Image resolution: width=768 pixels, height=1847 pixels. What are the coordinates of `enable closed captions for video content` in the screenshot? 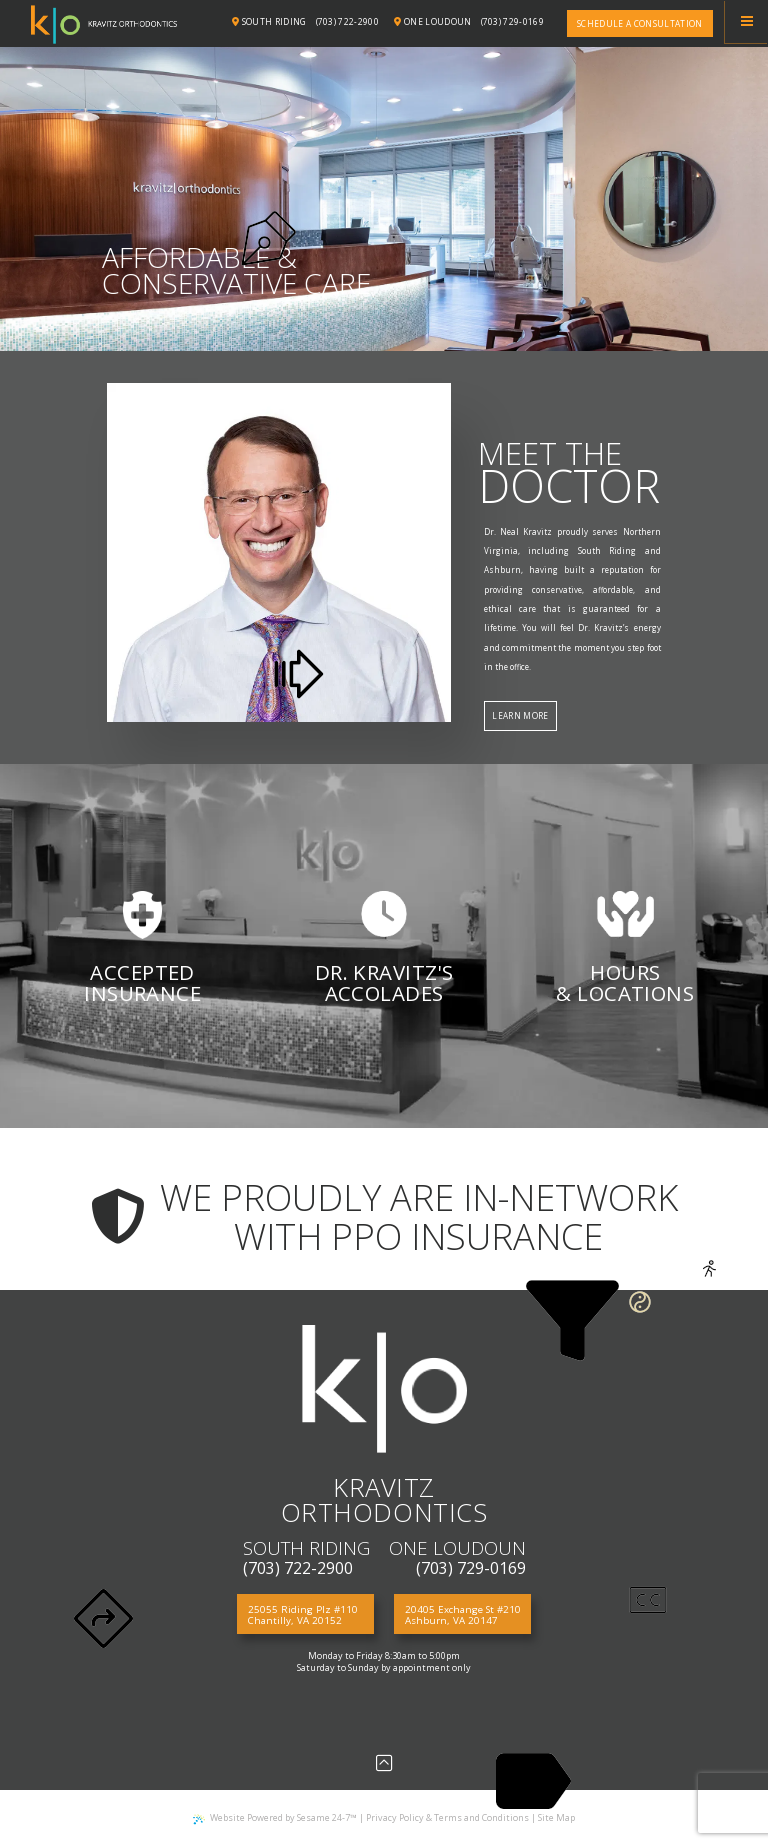 It's located at (648, 1600).